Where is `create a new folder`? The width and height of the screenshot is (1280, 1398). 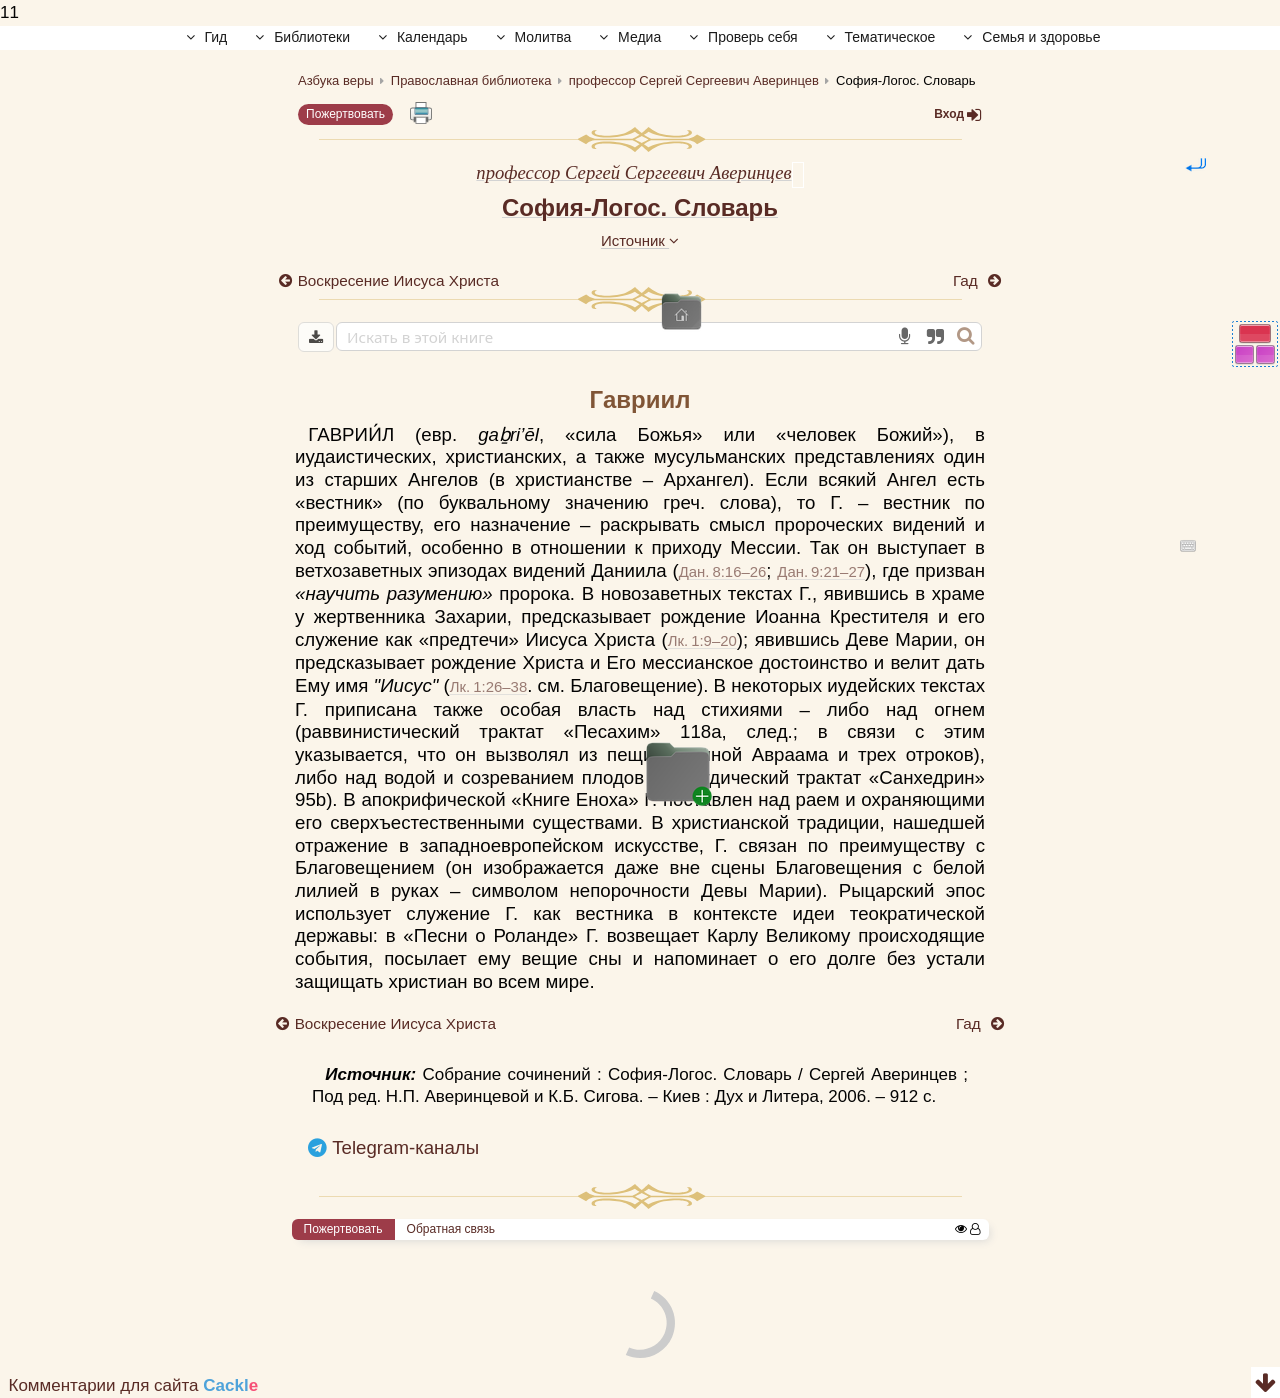
create a new folder is located at coordinates (678, 772).